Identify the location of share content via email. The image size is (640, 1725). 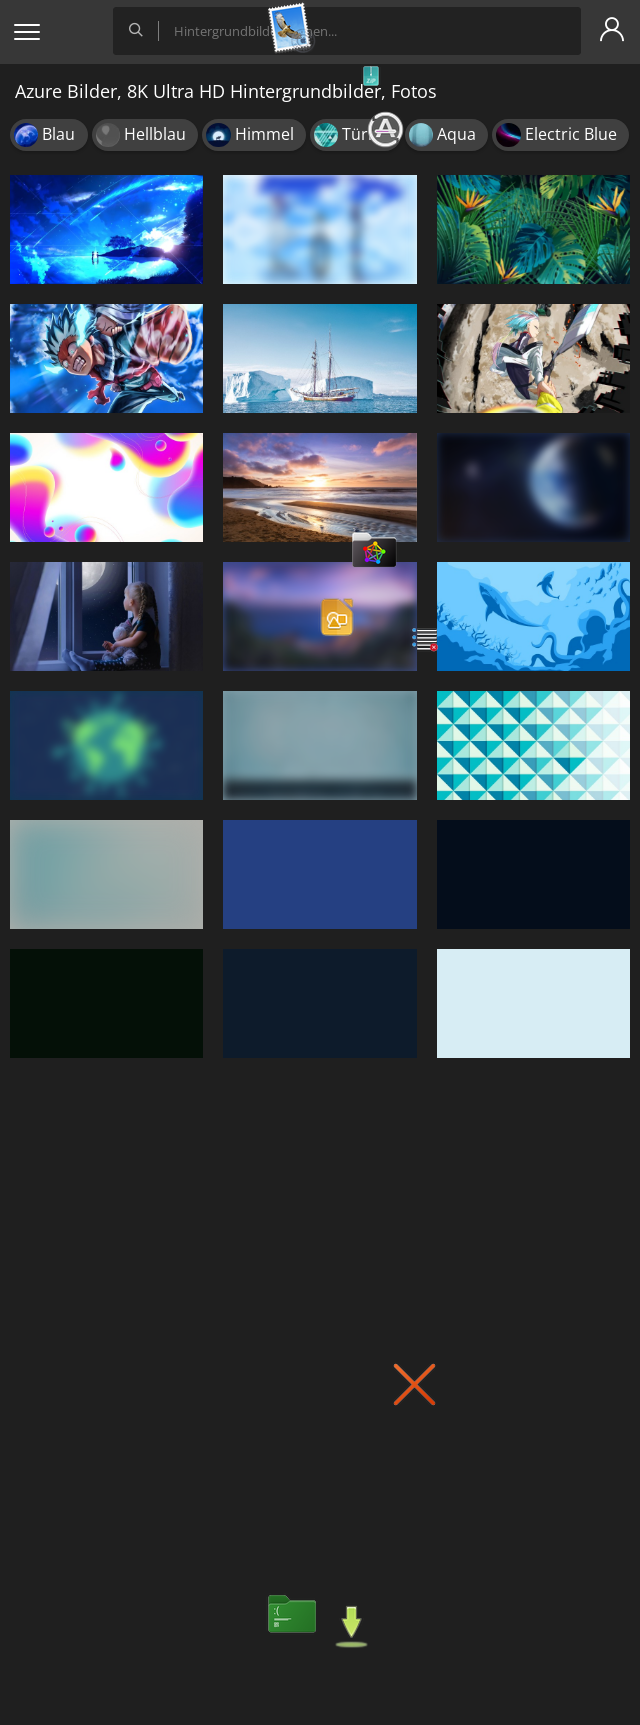
(289, 27).